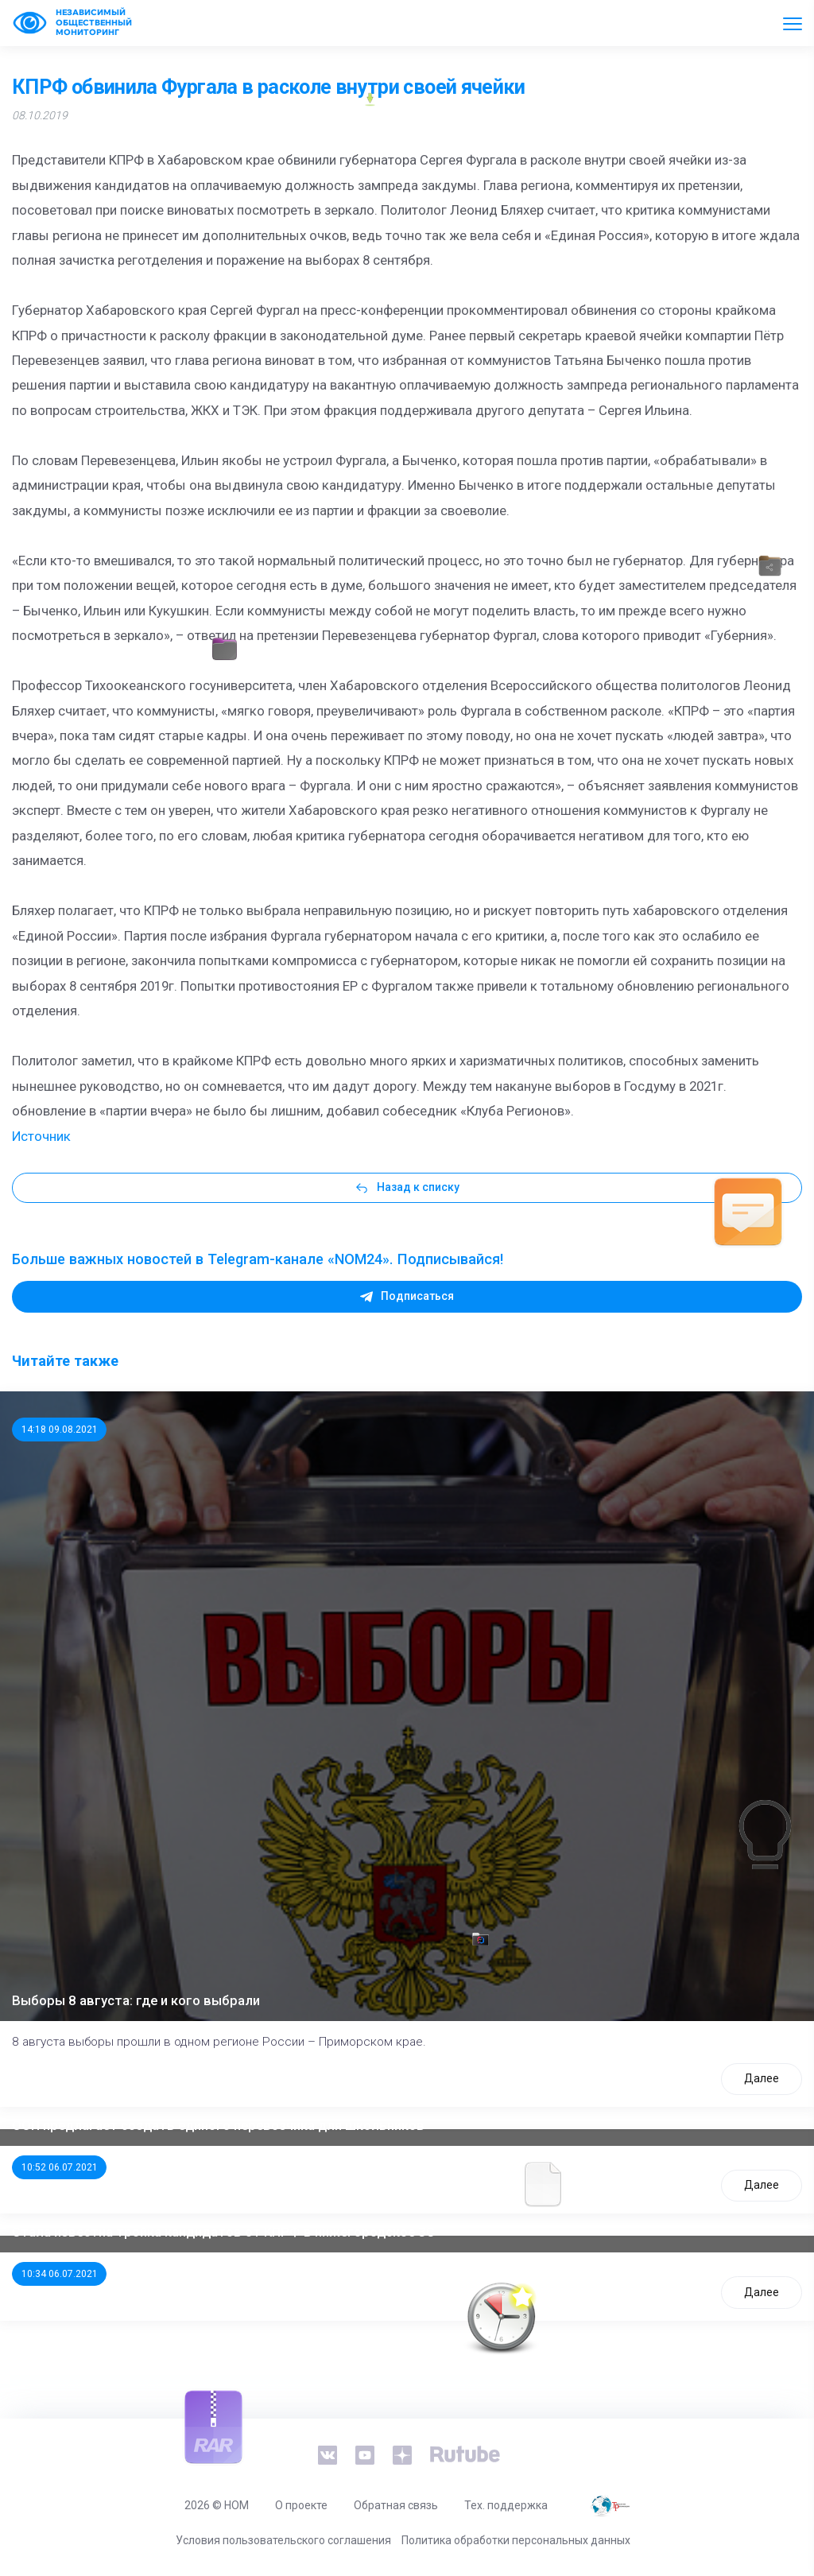 This screenshot has height=2576, width=814. I want to click on open your public shared folder, so click(769, 565).